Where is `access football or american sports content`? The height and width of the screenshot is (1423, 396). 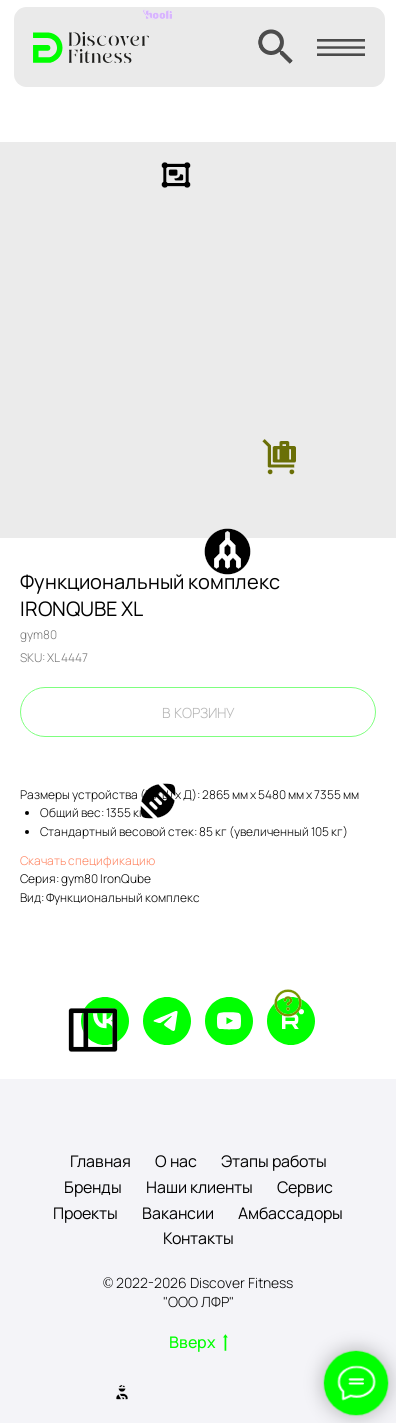
access football or american sports content is located at coordinates (158, 801).